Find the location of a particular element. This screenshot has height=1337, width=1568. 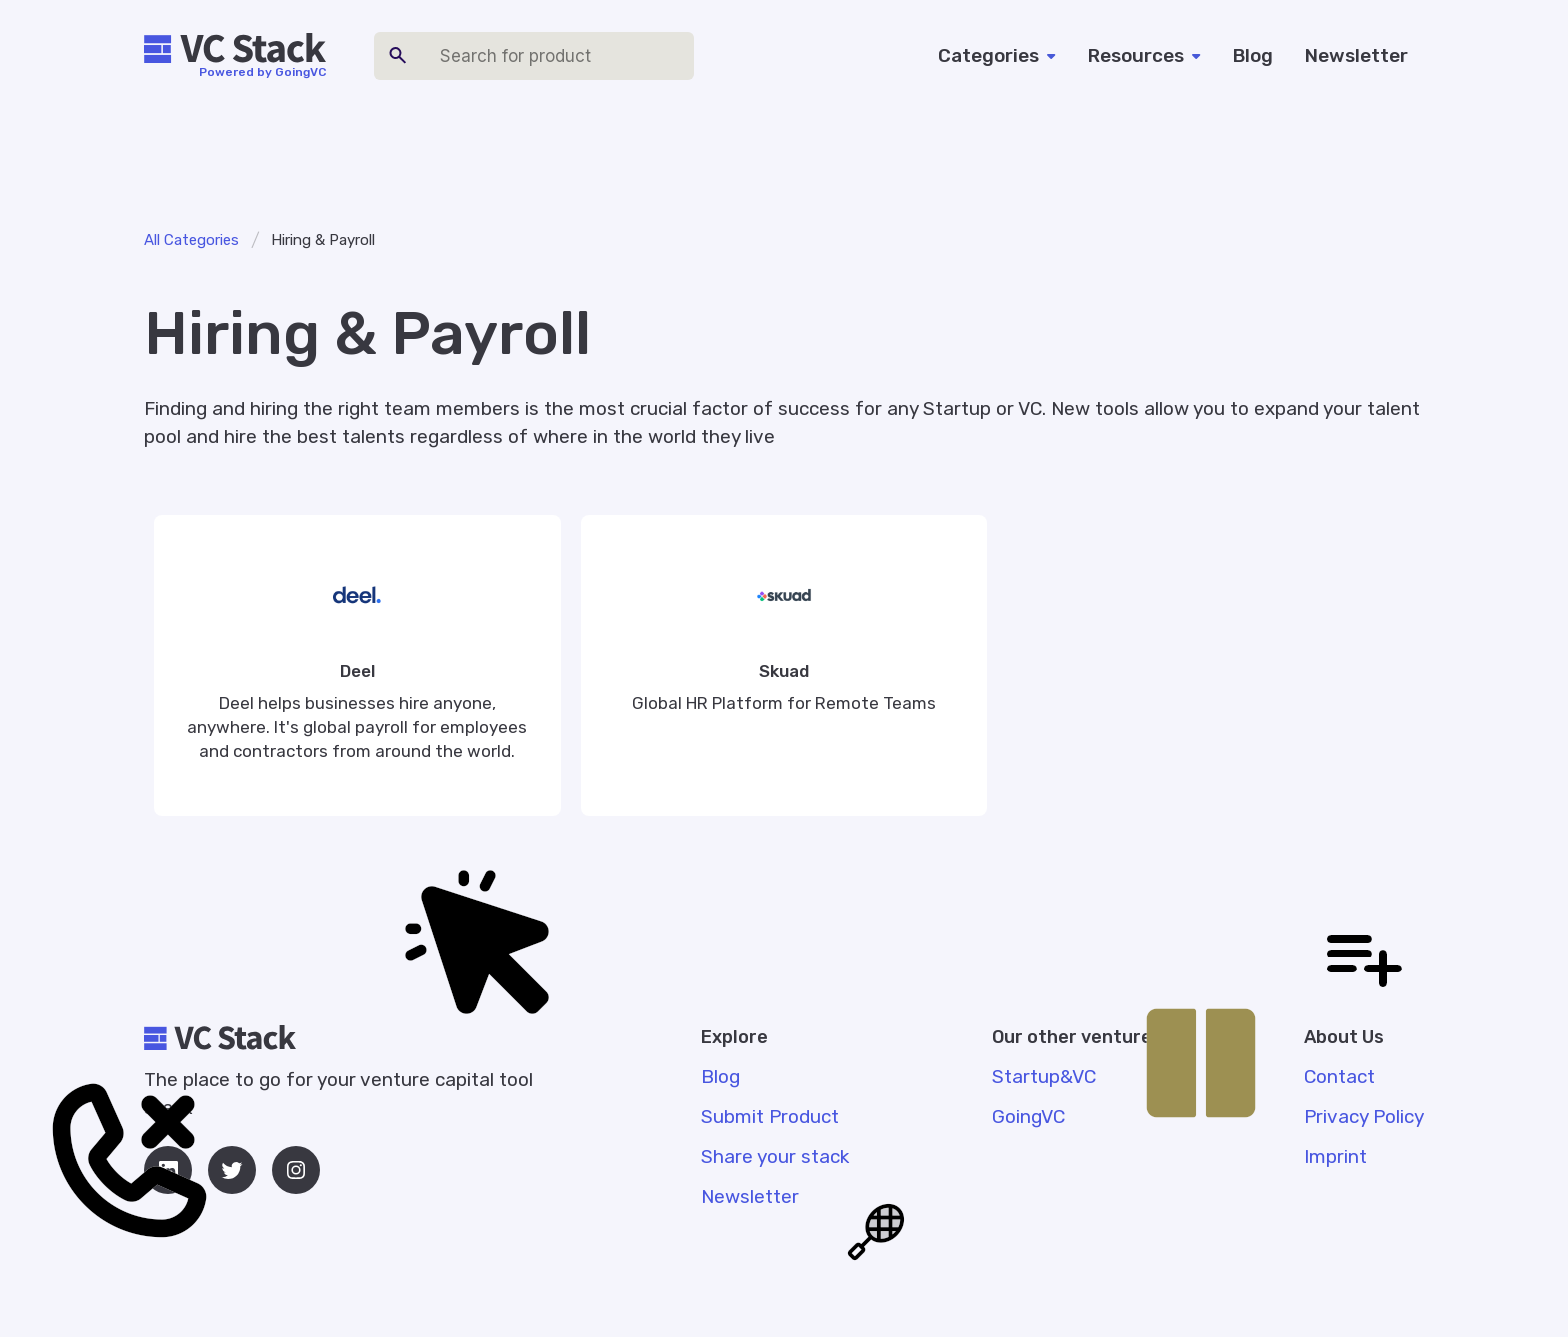

split view horizontally is located at coordinates (1201, 1063).